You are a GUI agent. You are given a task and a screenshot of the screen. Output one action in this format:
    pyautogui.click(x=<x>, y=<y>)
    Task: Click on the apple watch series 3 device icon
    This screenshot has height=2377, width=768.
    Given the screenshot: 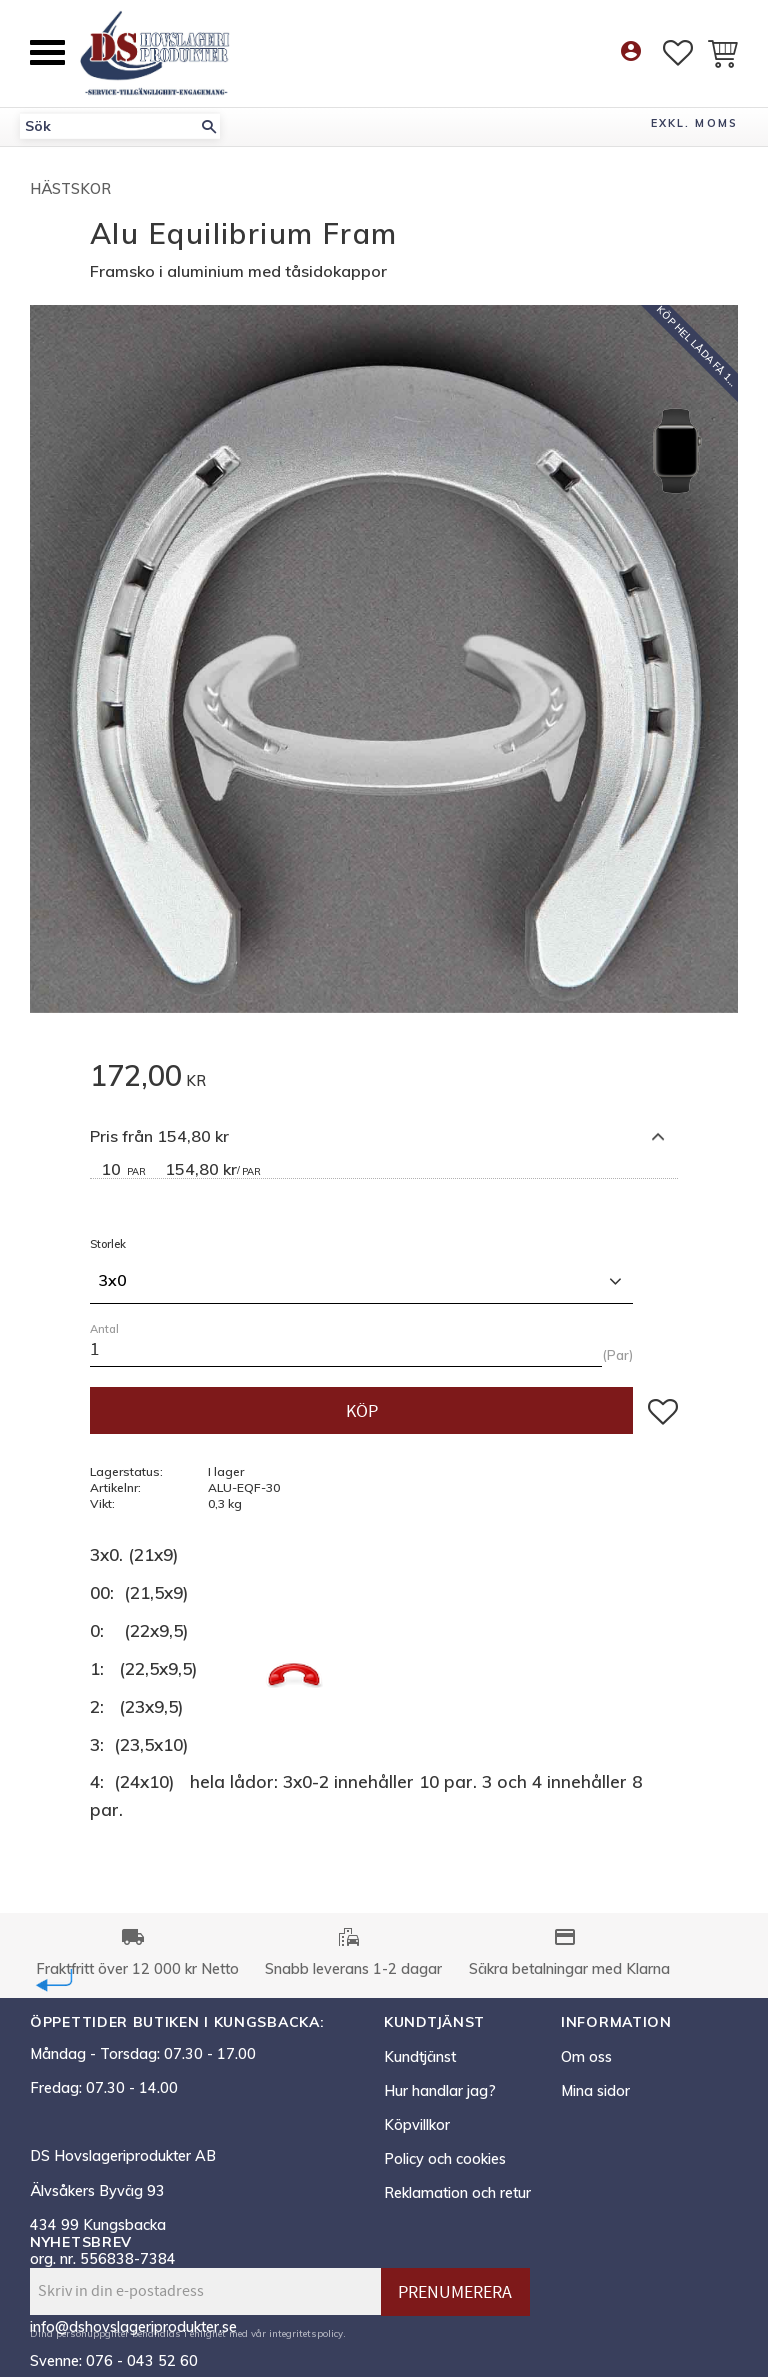 What is the action you would take?
    pyautogui.click(x=676, y=451)
    